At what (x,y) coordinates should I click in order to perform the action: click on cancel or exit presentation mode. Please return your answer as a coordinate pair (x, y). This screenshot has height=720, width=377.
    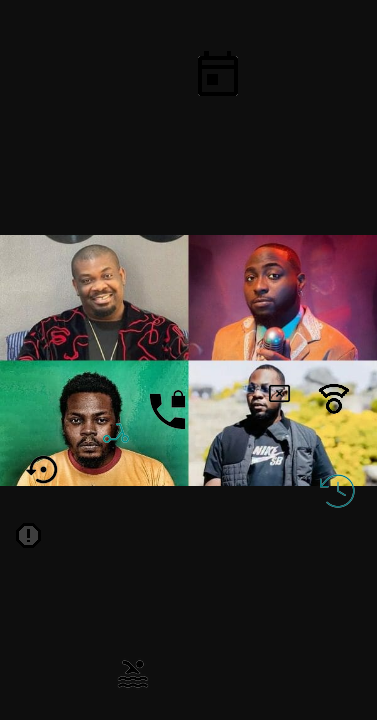
    Looking at the image, I should click on (279, 393).